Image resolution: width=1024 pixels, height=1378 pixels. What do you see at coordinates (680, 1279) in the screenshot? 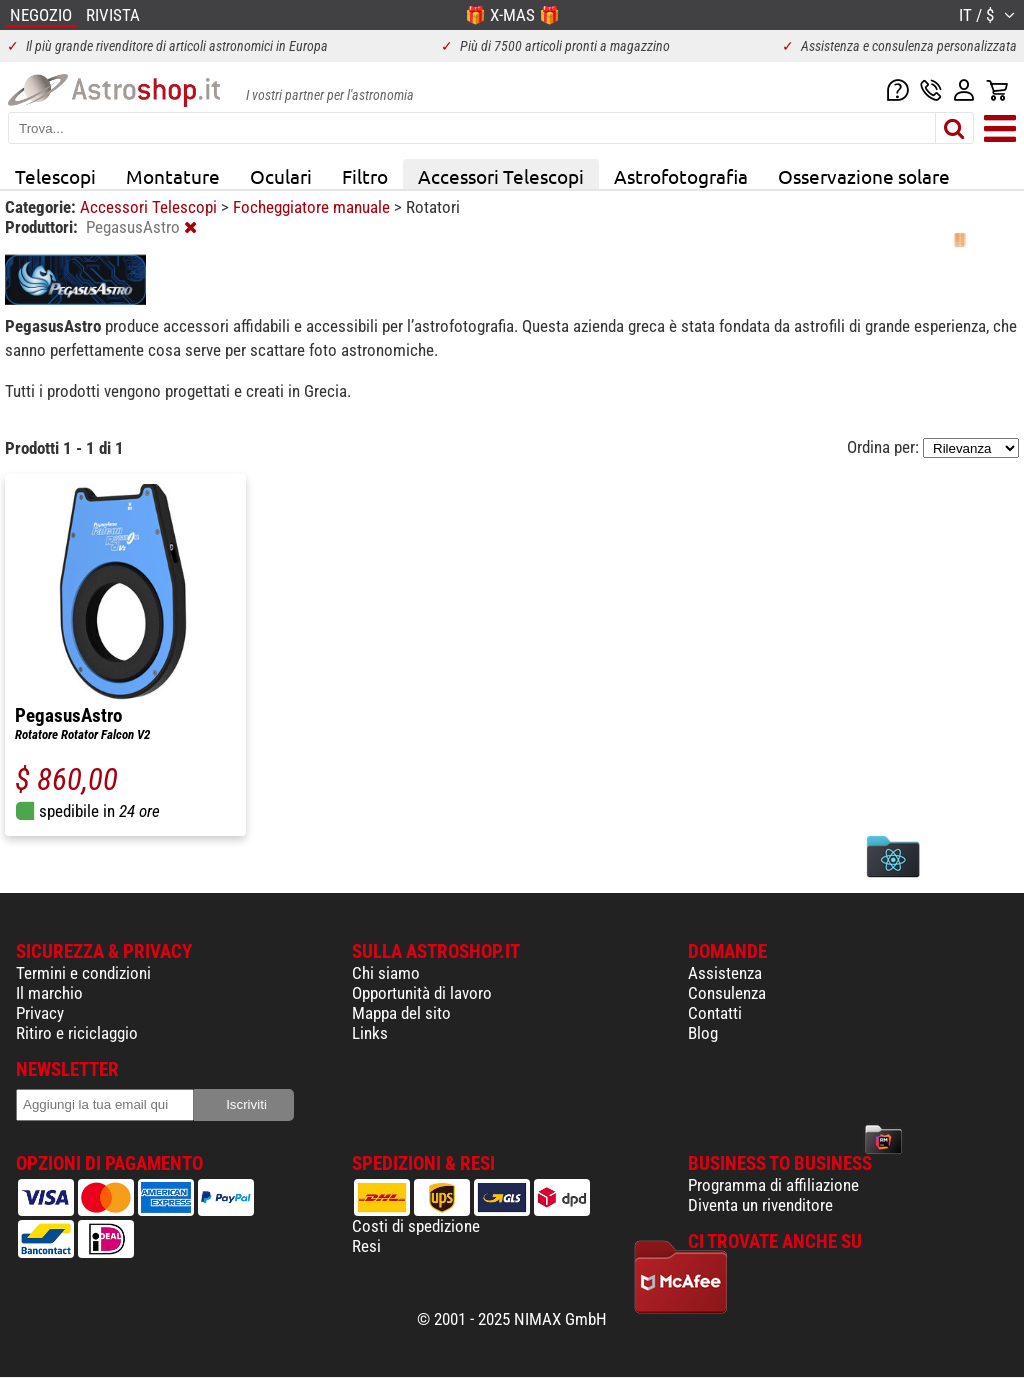
I see `folder containing McAfee antivirus files` at bounding box center [680, 1279].